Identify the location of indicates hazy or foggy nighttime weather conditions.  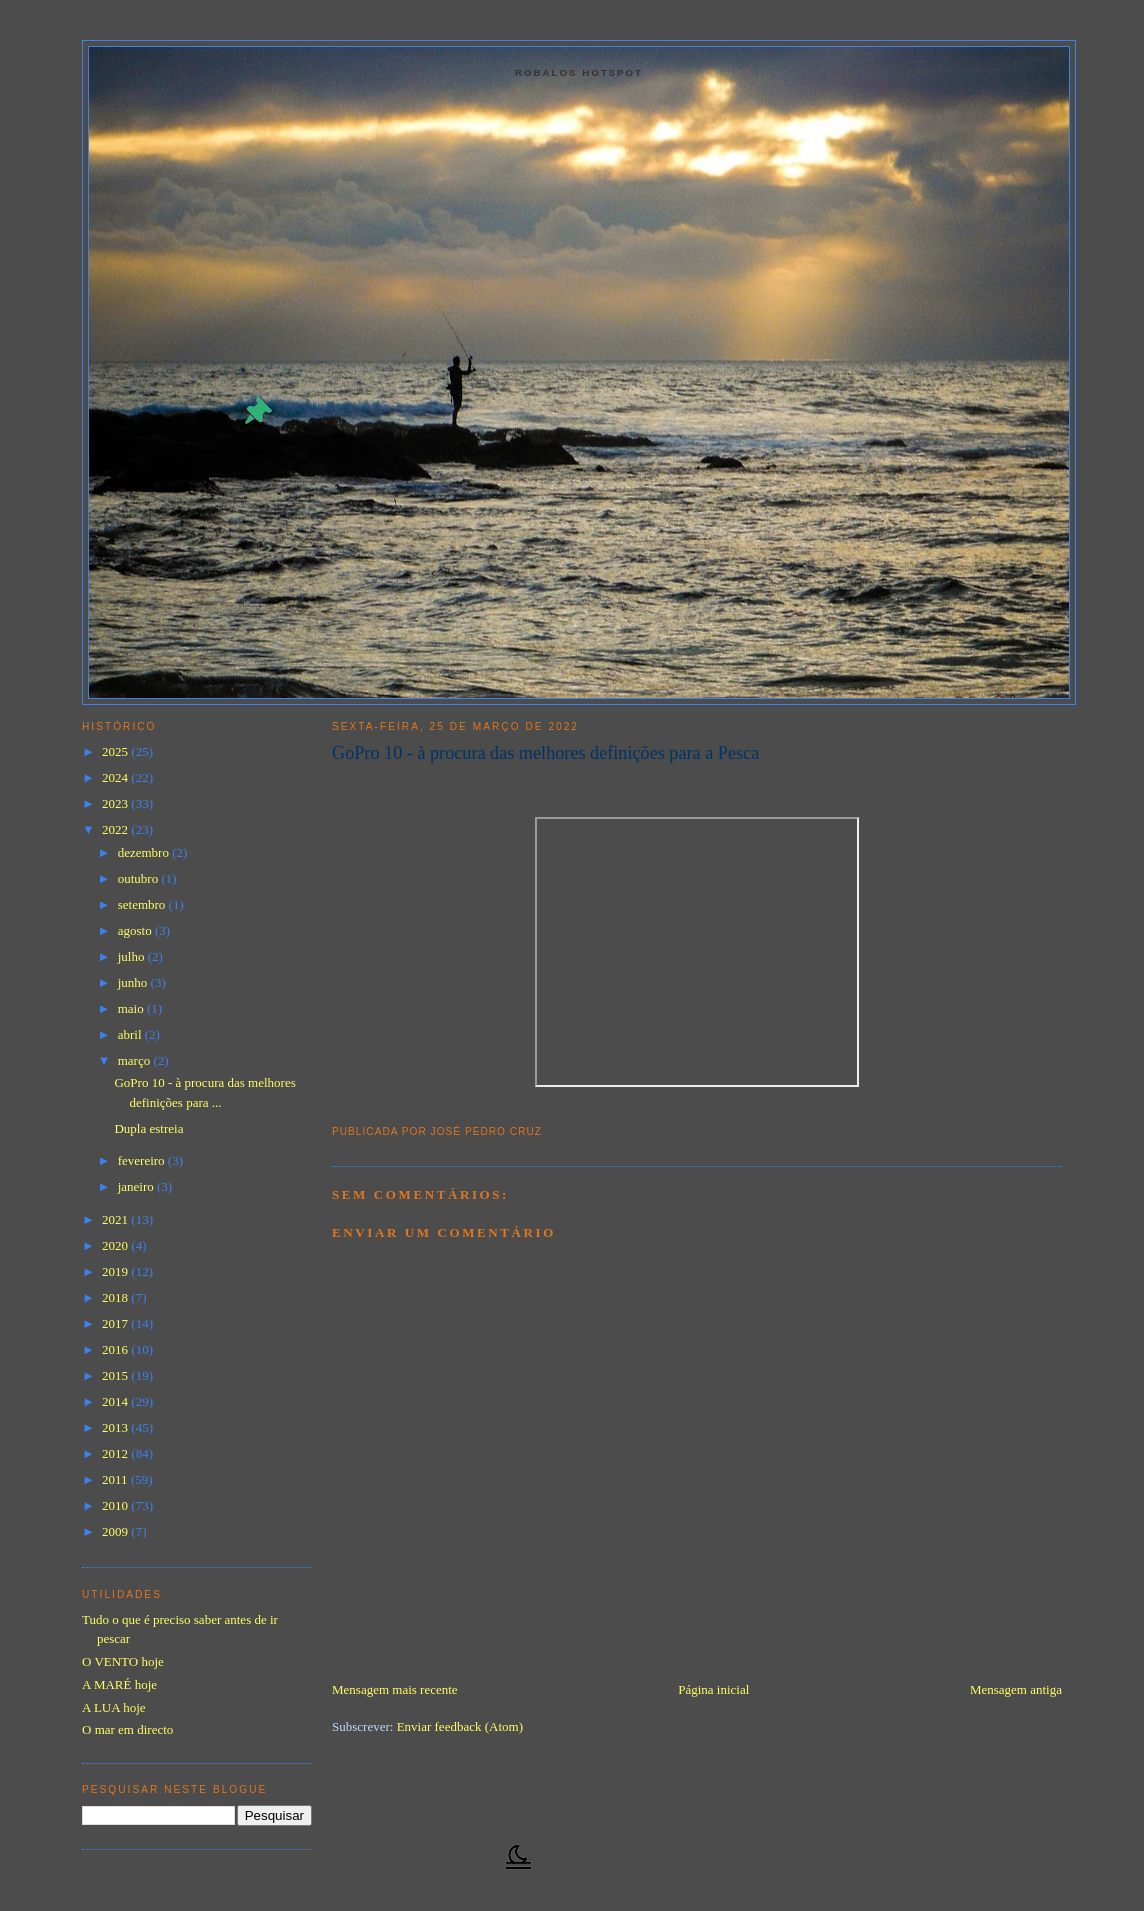
(518, 1857).